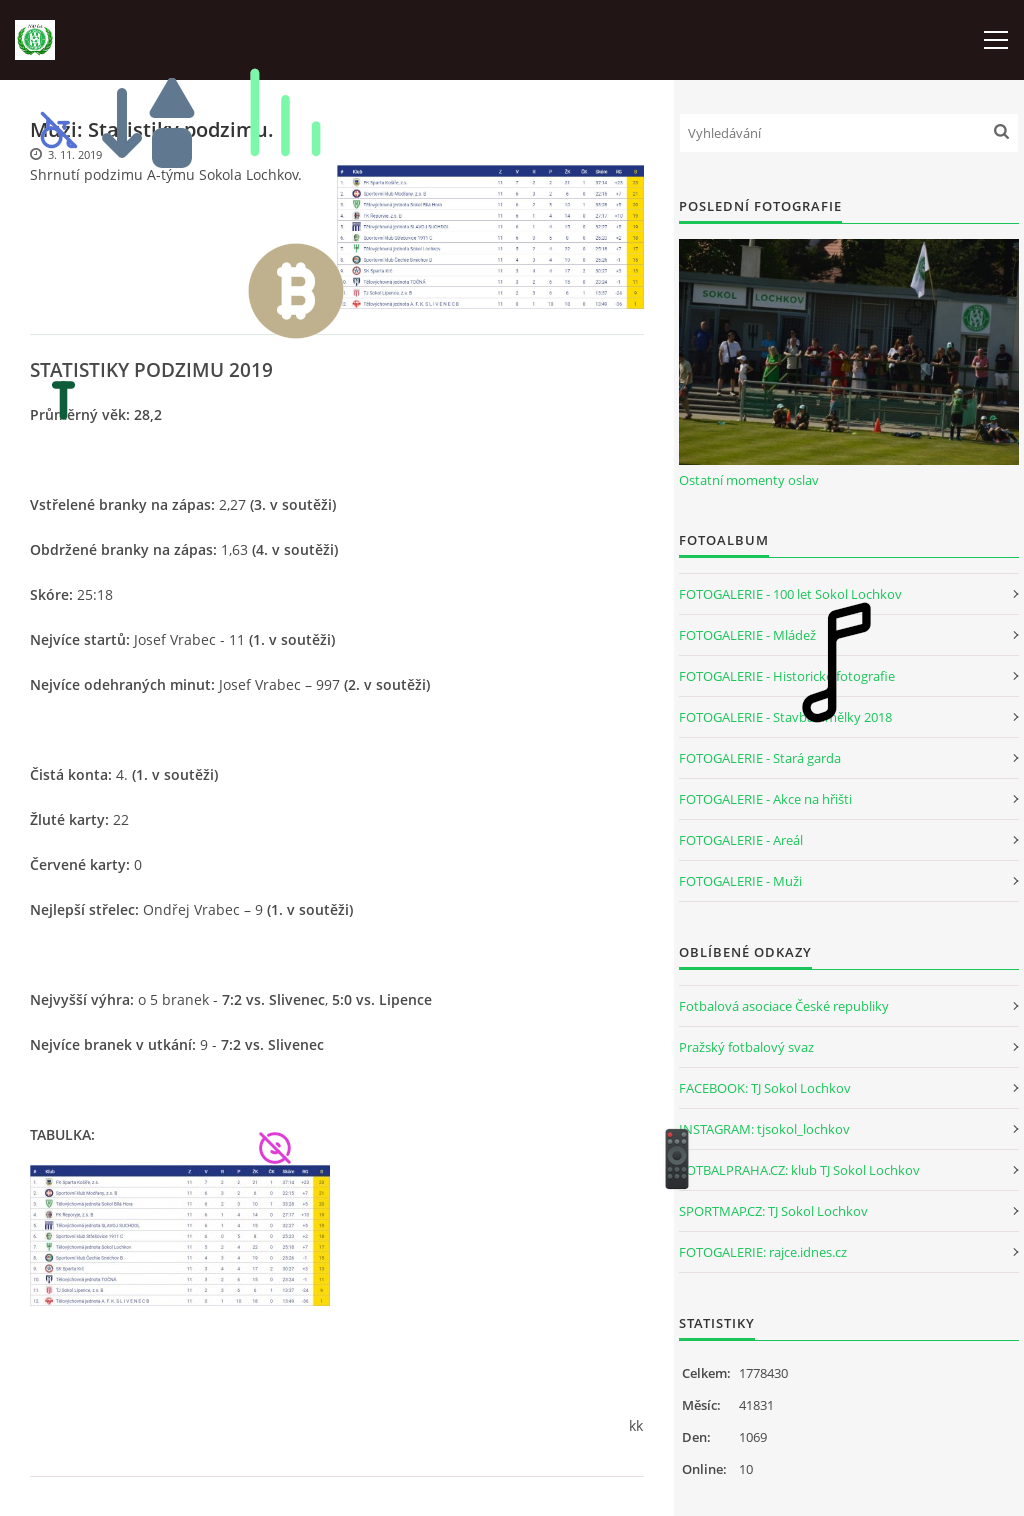 The height and width of the screenshot is (1516, 1024). I want to click on sort items by shape in descending order, so click(147, 123).